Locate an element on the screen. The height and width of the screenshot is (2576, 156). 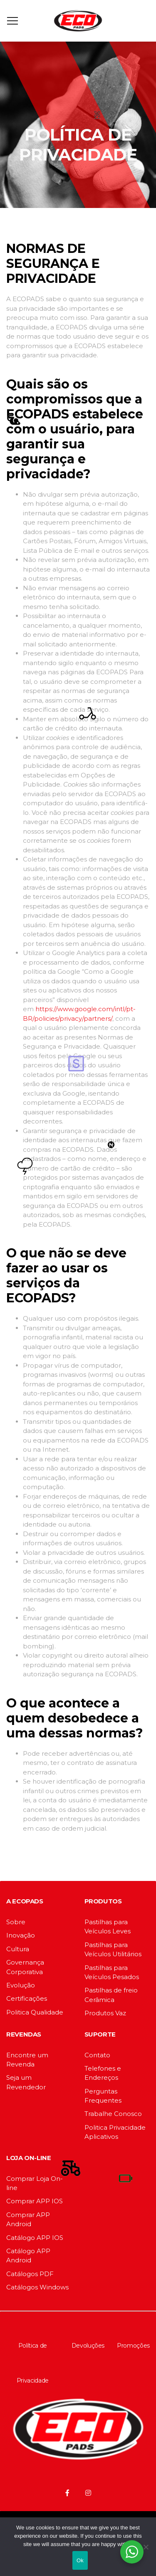
indicates thunderstorm or severe weather conditions is located at coordinates (25, 1166).